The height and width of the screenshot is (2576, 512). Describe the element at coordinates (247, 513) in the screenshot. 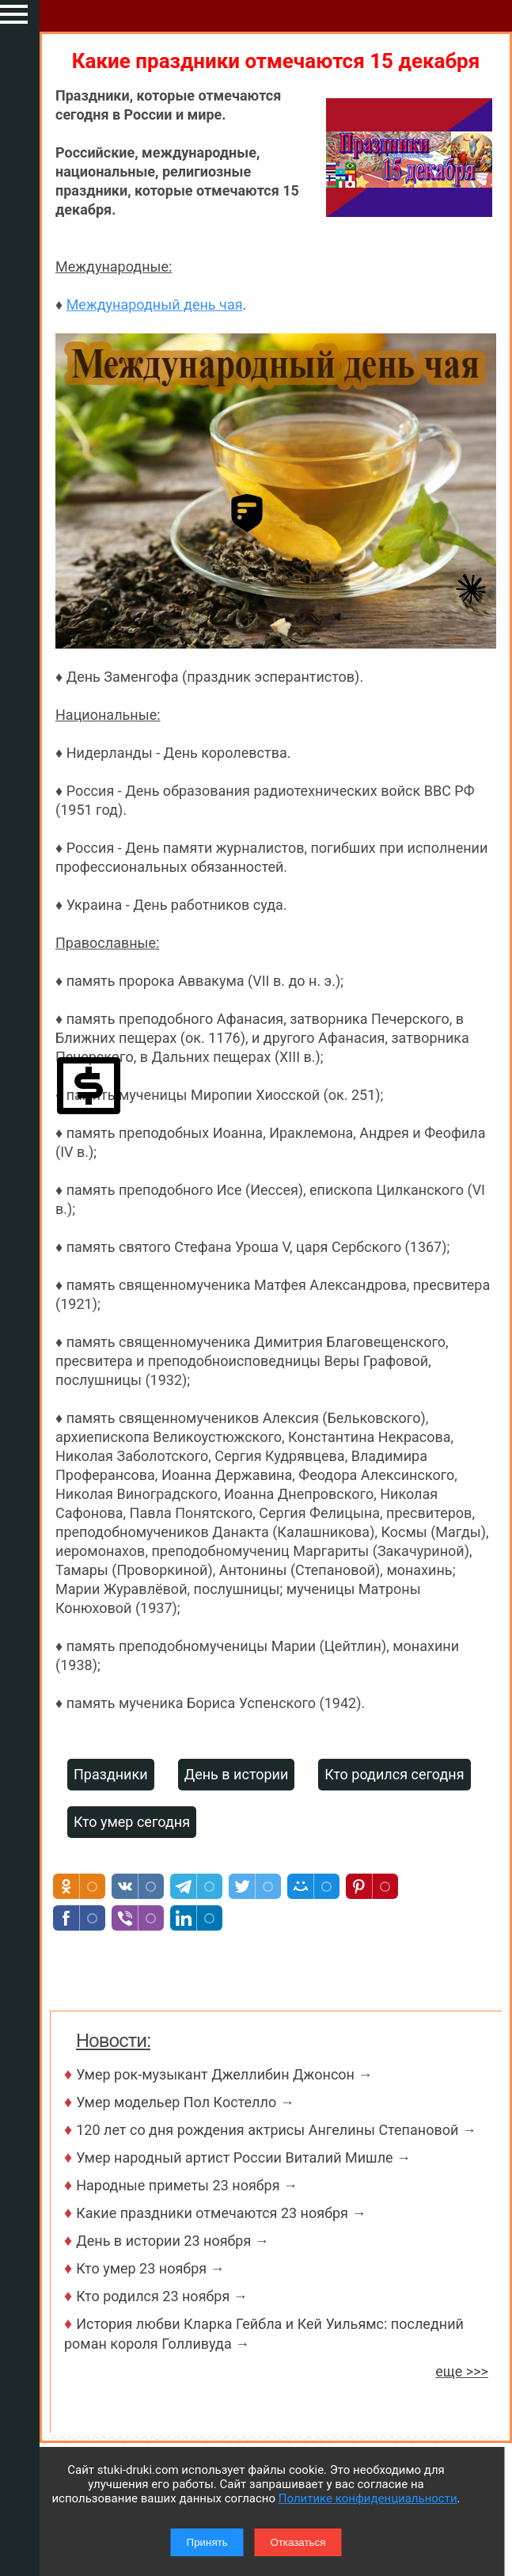

I see `open 2FAS authenticator app` at that location.